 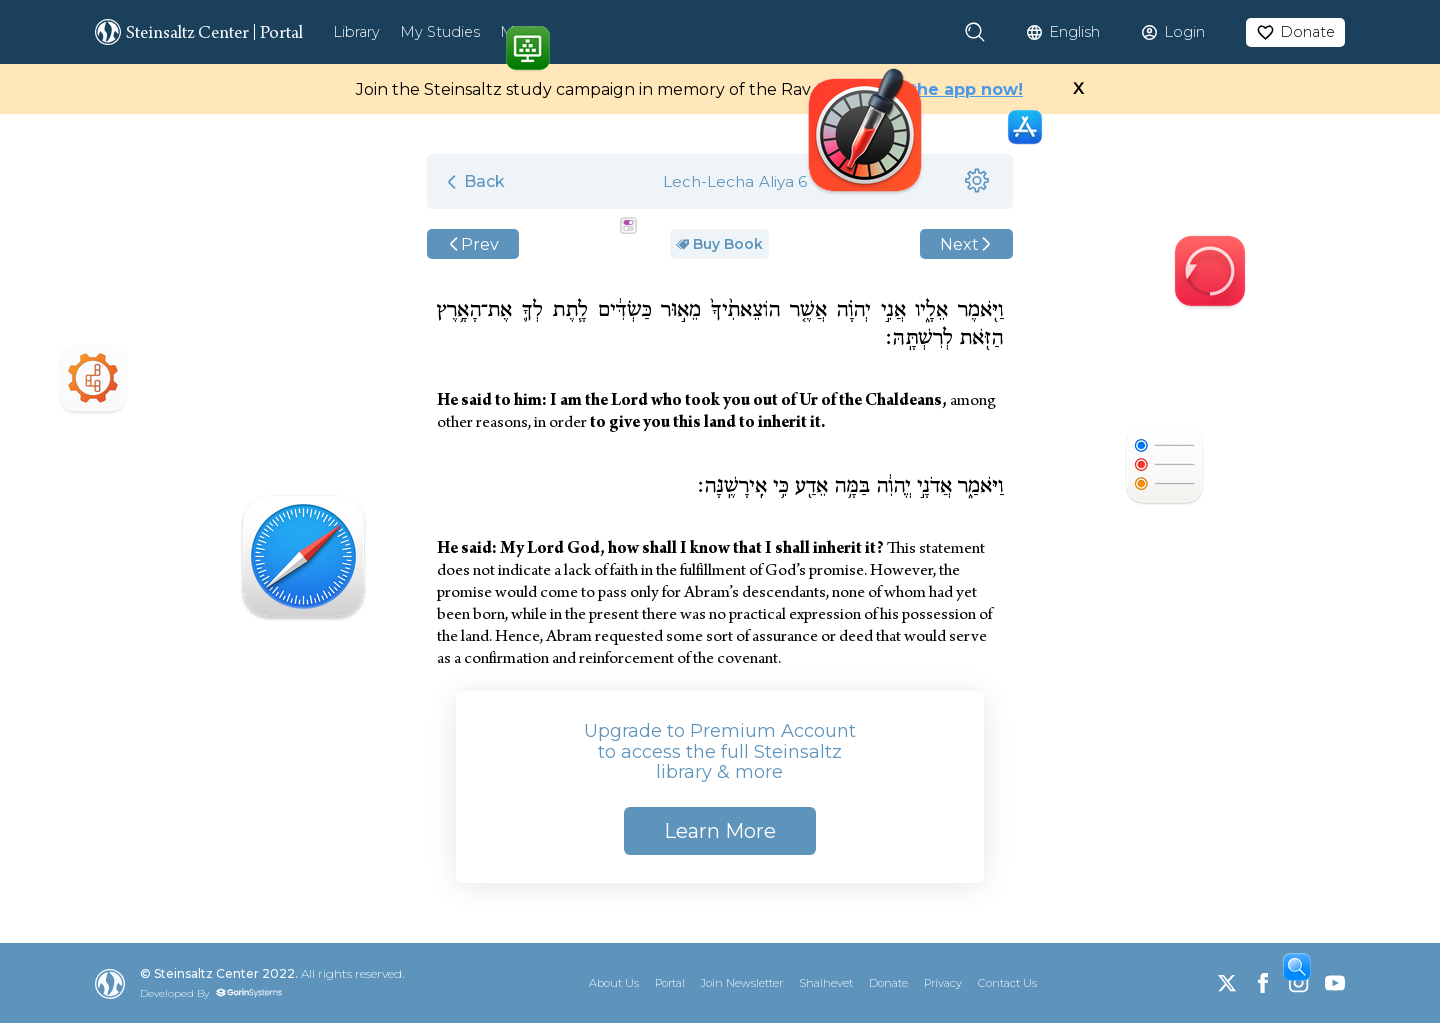 I want to click on open Spotlight search, so click(x=1297, y=967).